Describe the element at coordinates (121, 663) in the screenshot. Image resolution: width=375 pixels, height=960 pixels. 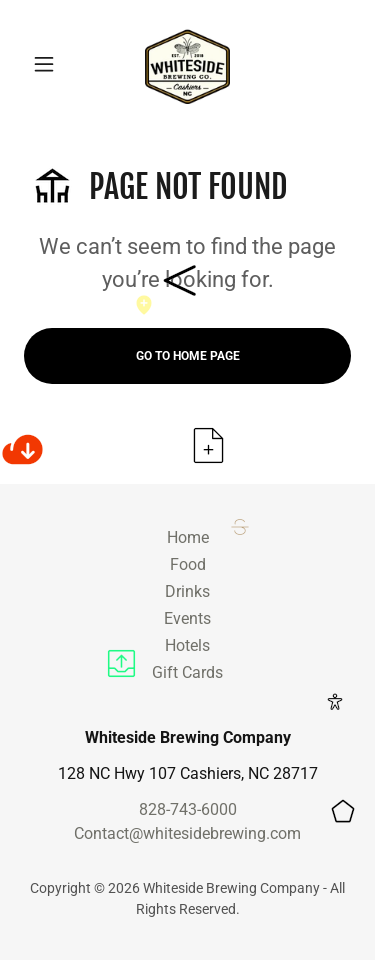
I see `upload file from tray` at that location.